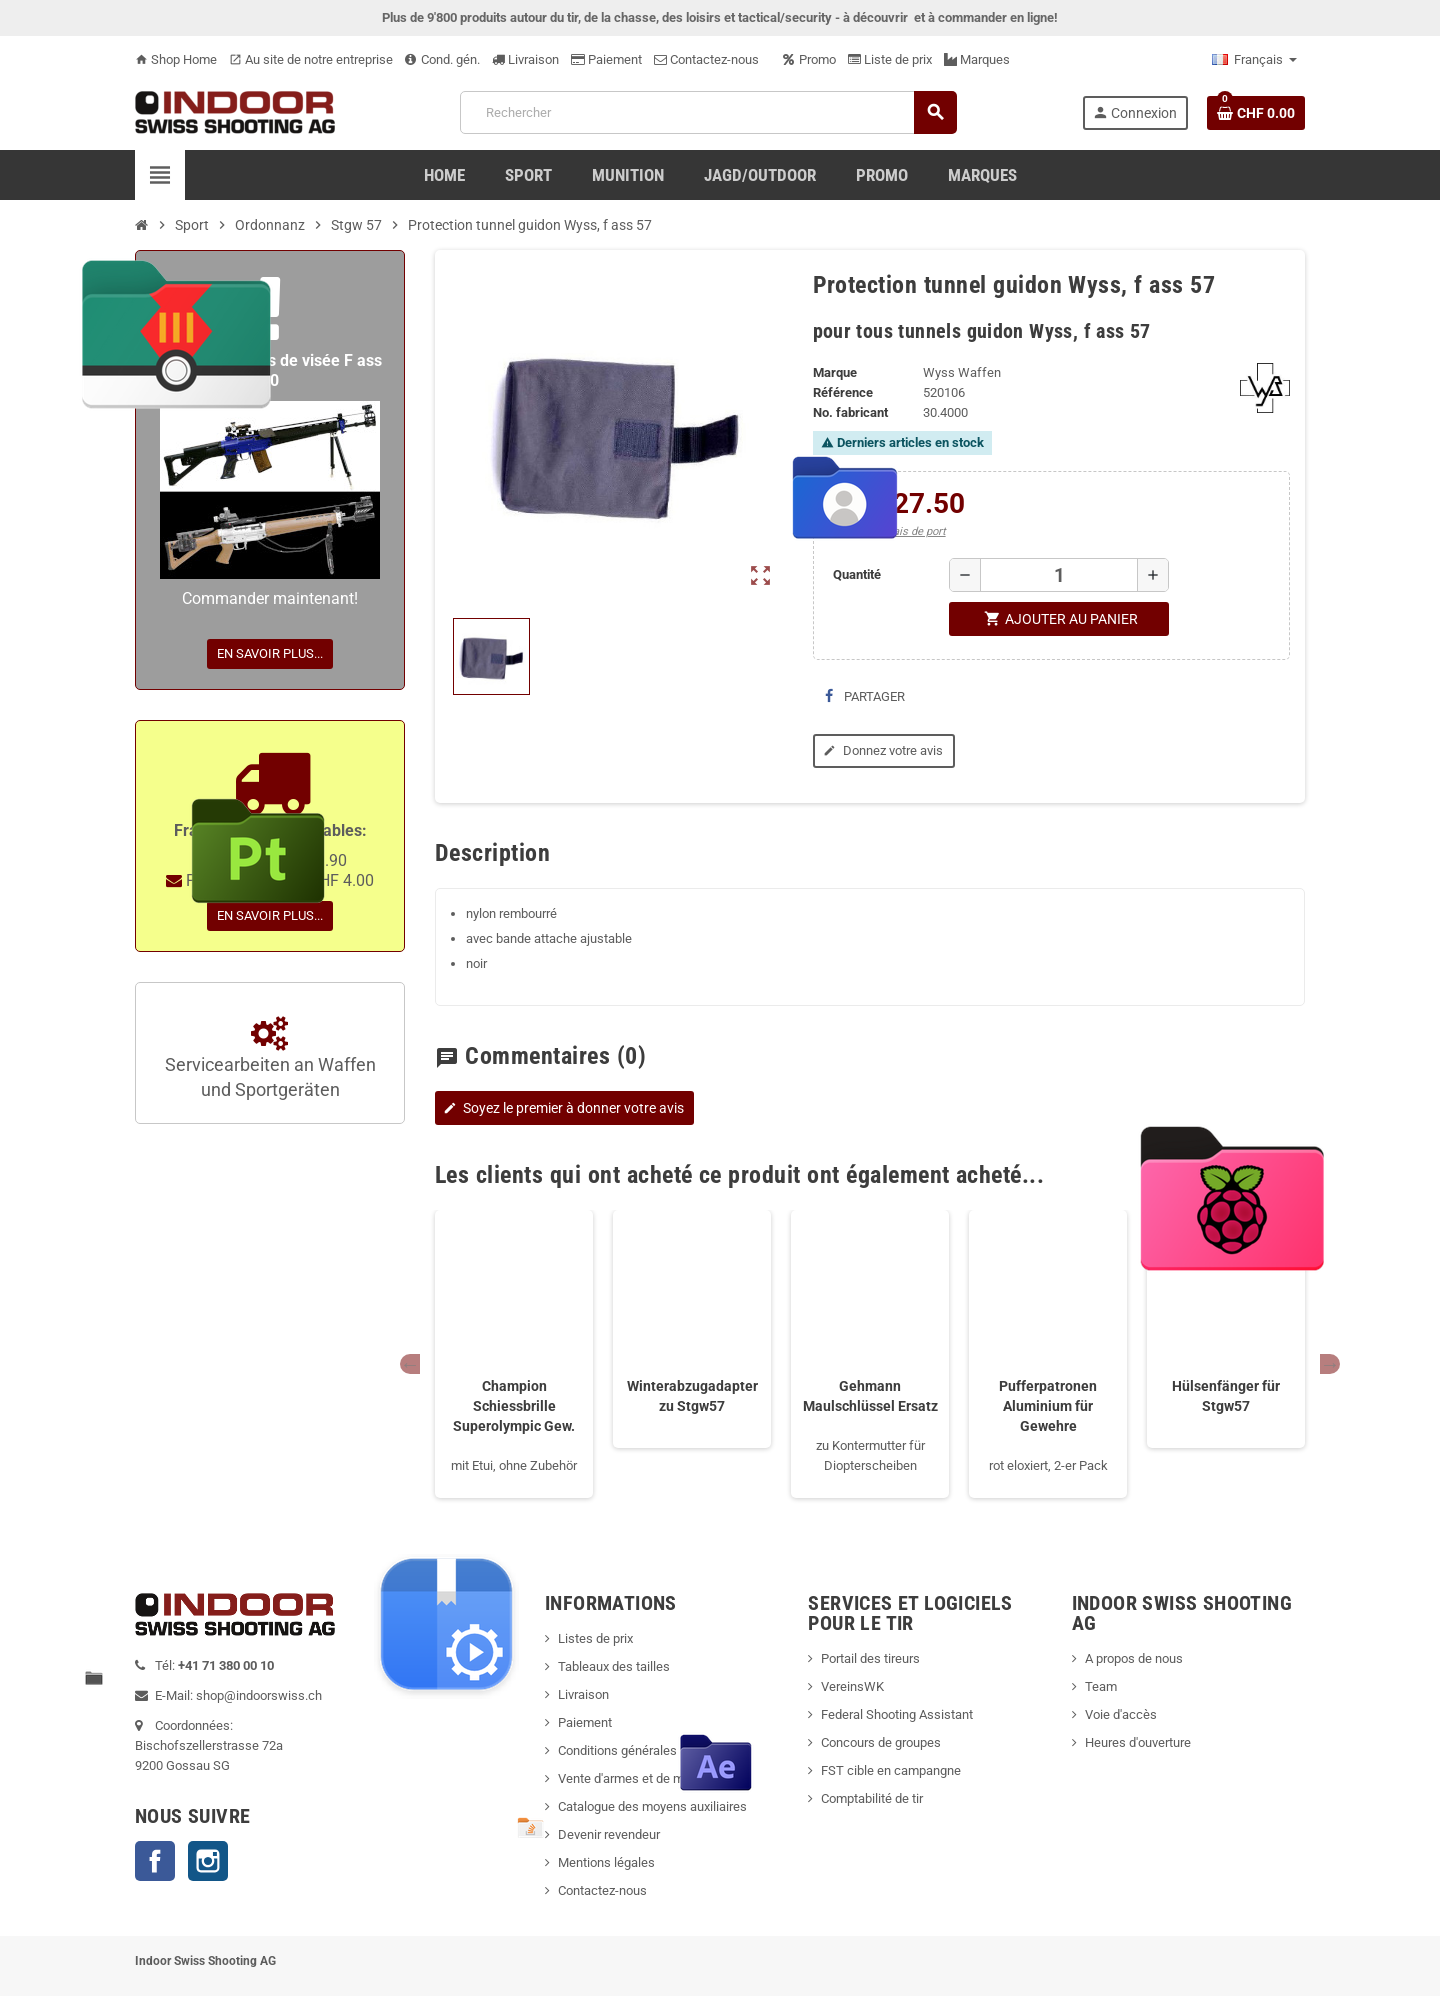 This screenshot has width=1440, height=1996. Describe the element at coordinates (530, 1828) in the screenshot. I see `open folder containing stack overflow resources` at that location.